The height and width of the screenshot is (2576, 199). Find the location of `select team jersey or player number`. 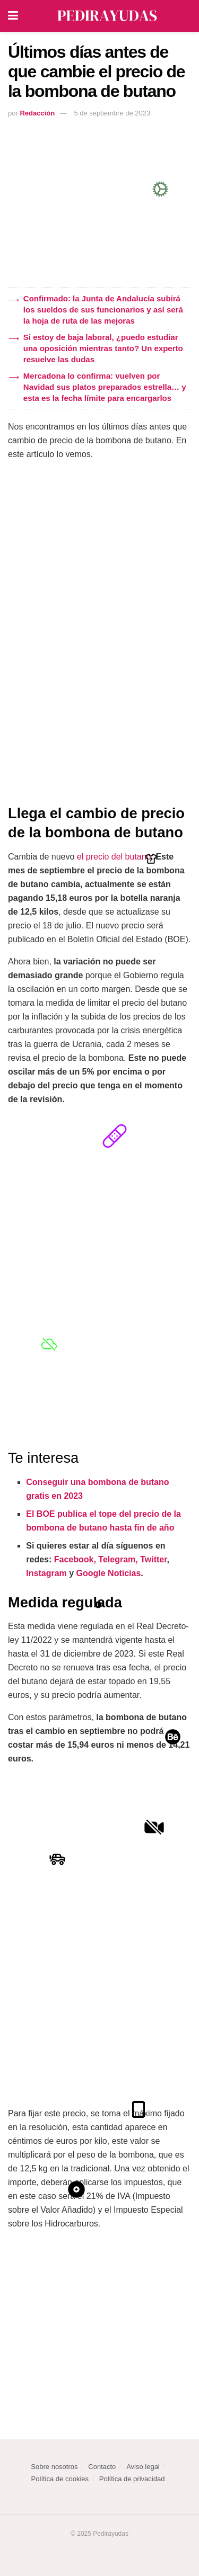

select team jersey or player number is located at coordinates (151, 858).